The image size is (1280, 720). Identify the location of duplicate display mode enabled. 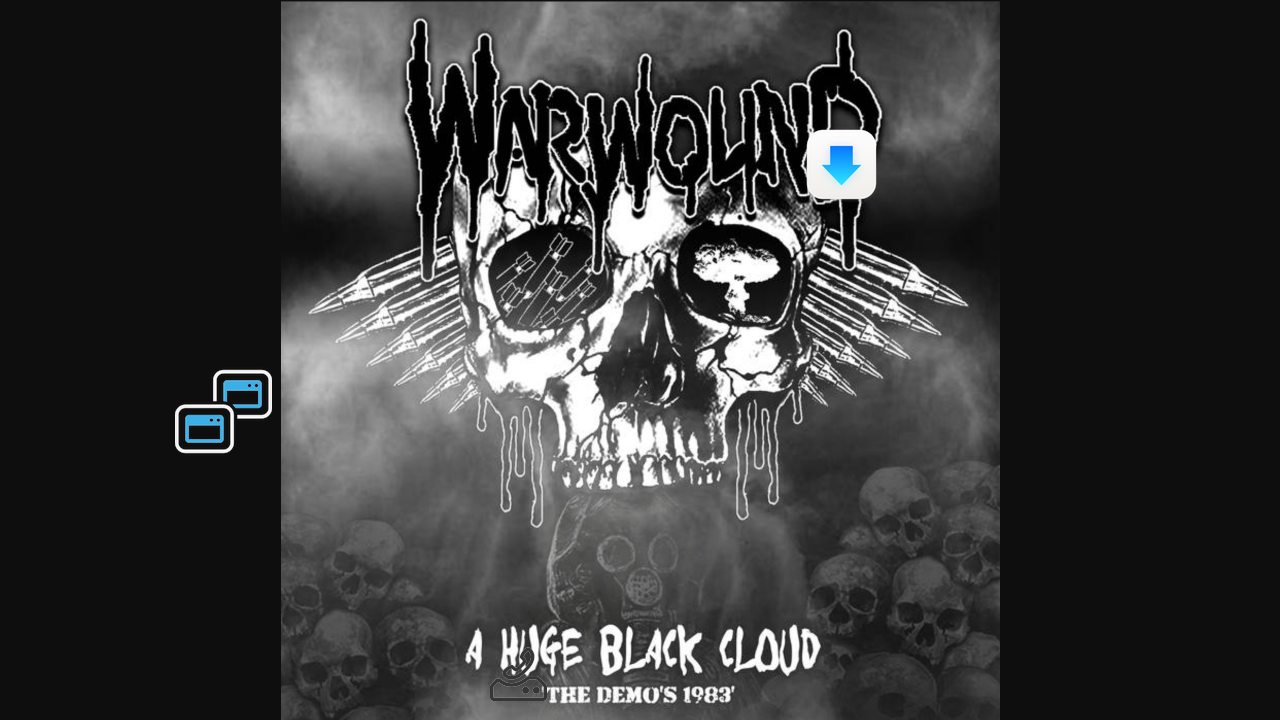
(223, 411).